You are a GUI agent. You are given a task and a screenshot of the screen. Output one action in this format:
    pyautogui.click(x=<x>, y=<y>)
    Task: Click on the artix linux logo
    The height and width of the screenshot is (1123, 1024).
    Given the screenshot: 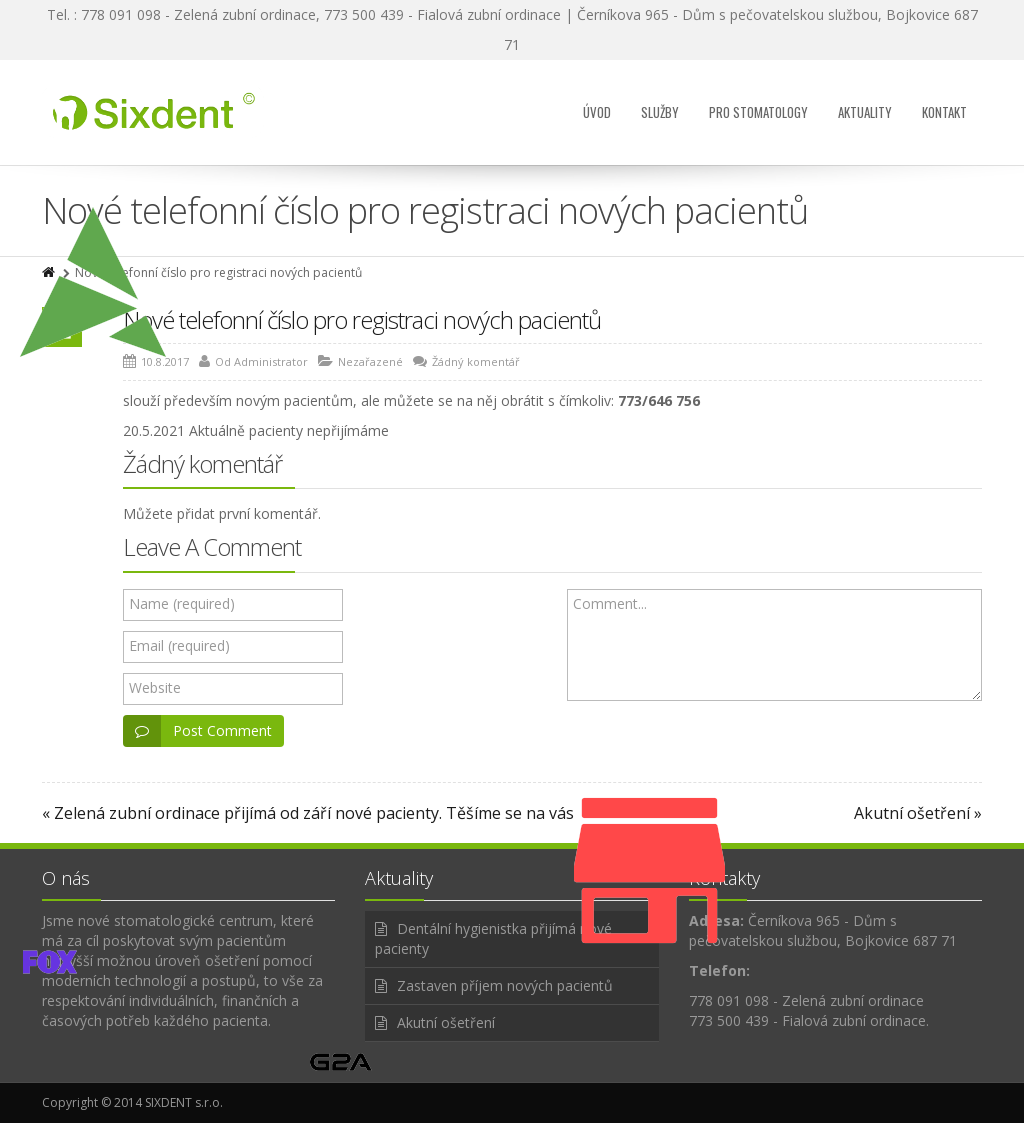 What is the action you would take?
    pyautogui.click(x=93, y=282)
    